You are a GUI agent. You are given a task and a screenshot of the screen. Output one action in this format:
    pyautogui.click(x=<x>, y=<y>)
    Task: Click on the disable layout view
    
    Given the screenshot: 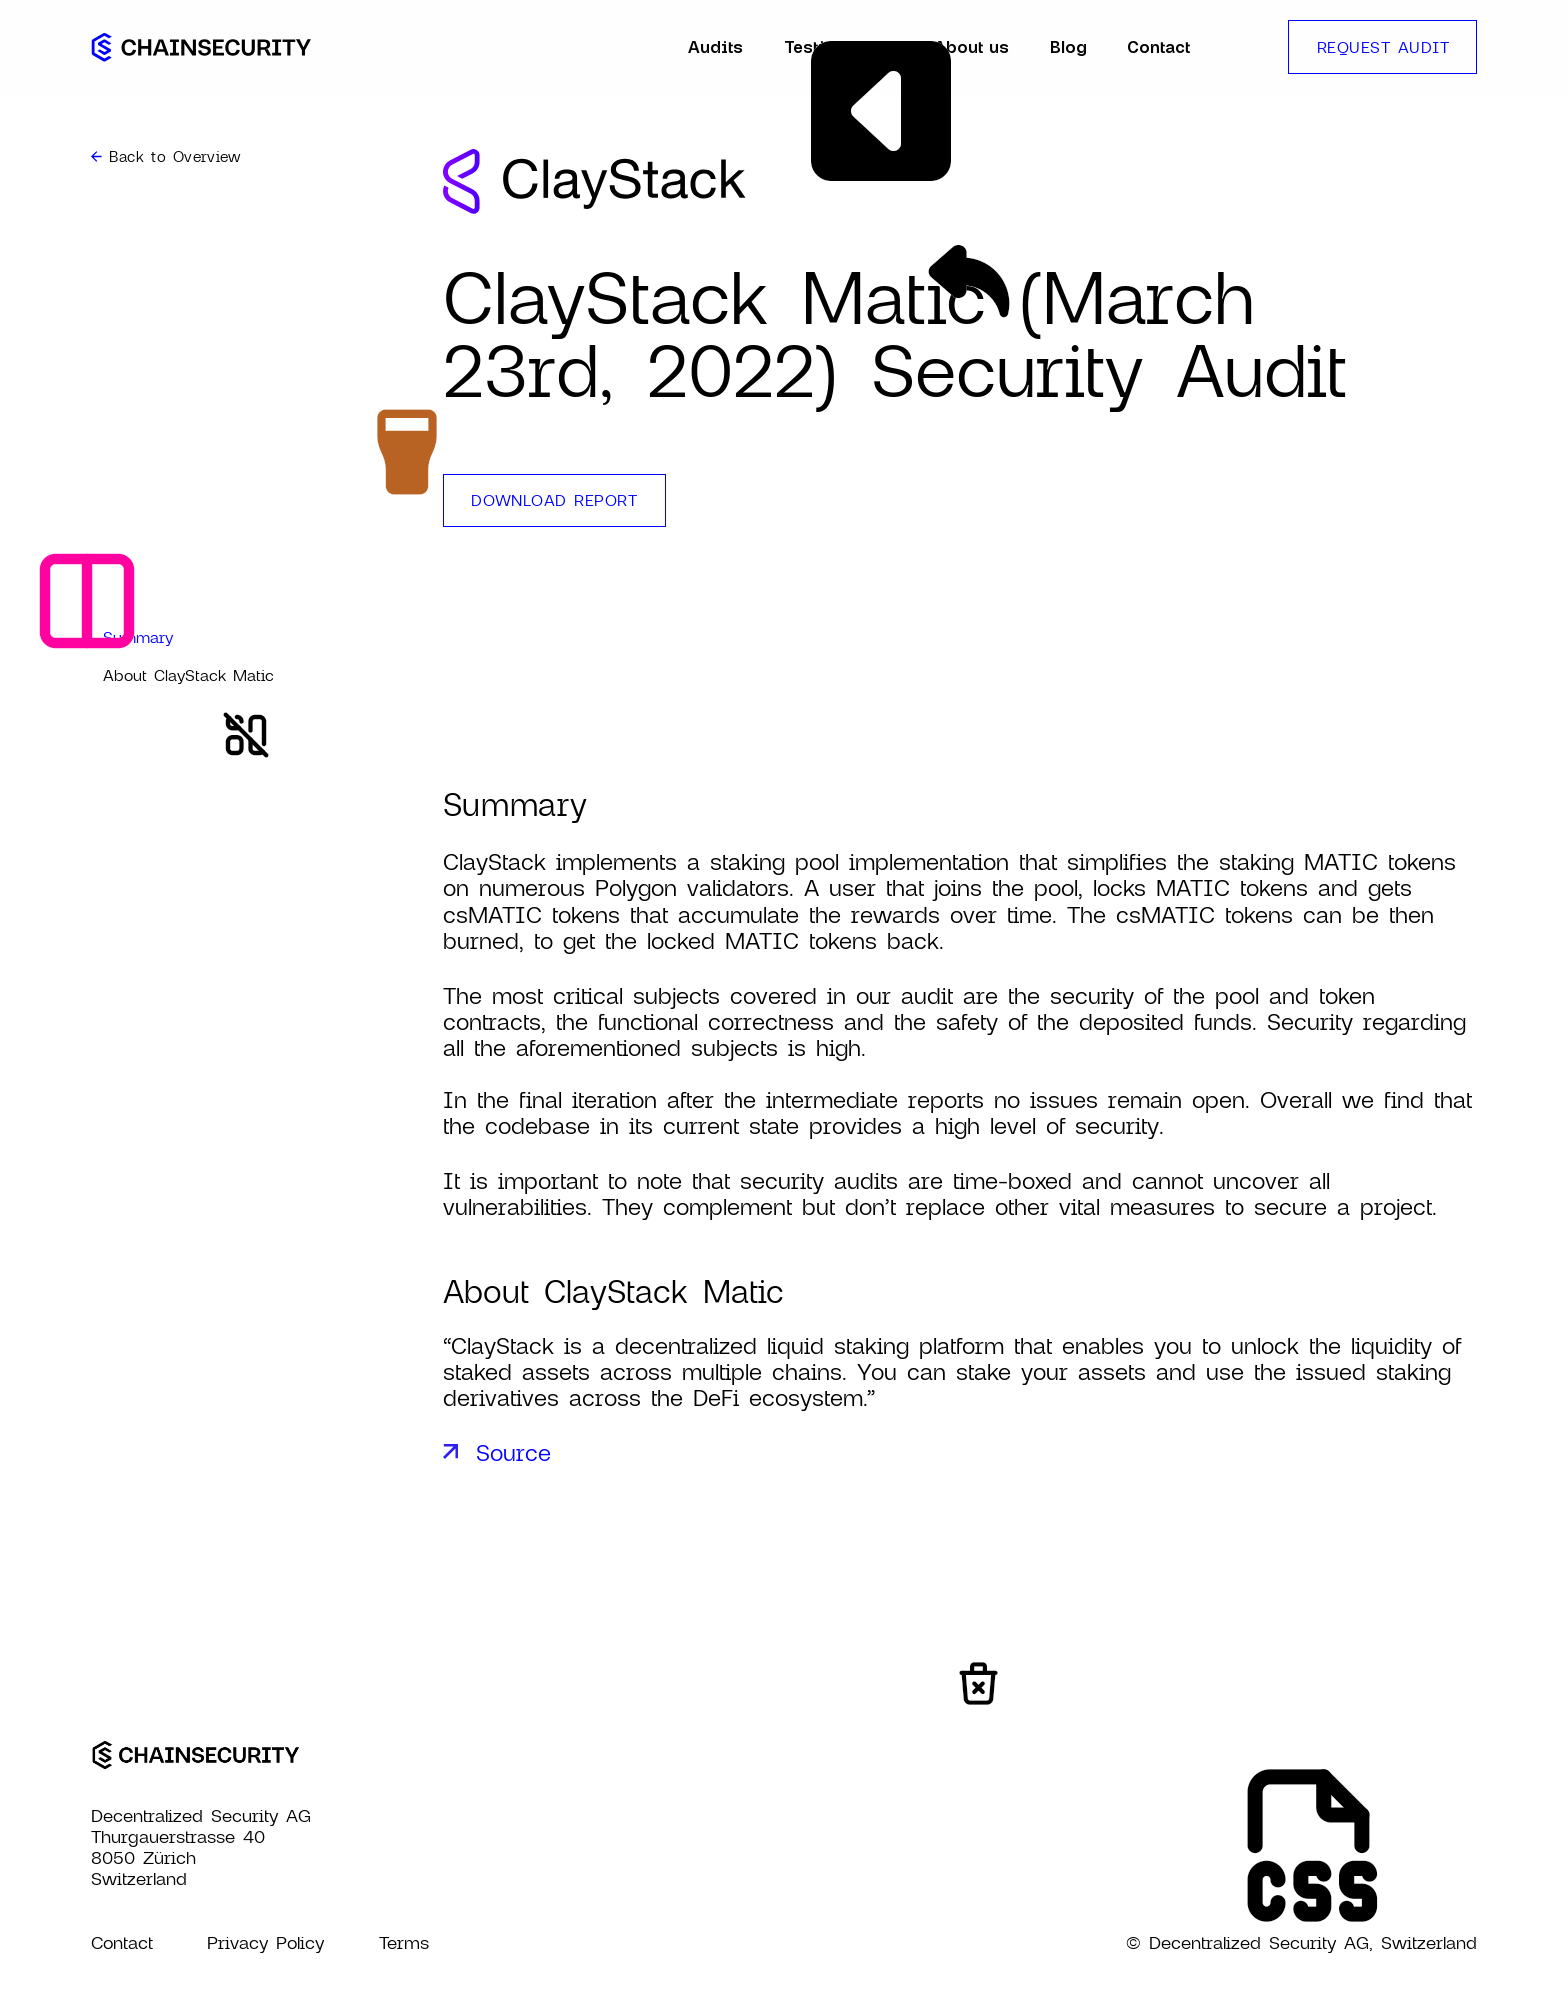 What is the action you would take?
    pyautogui.click(x=246, y=735)
    